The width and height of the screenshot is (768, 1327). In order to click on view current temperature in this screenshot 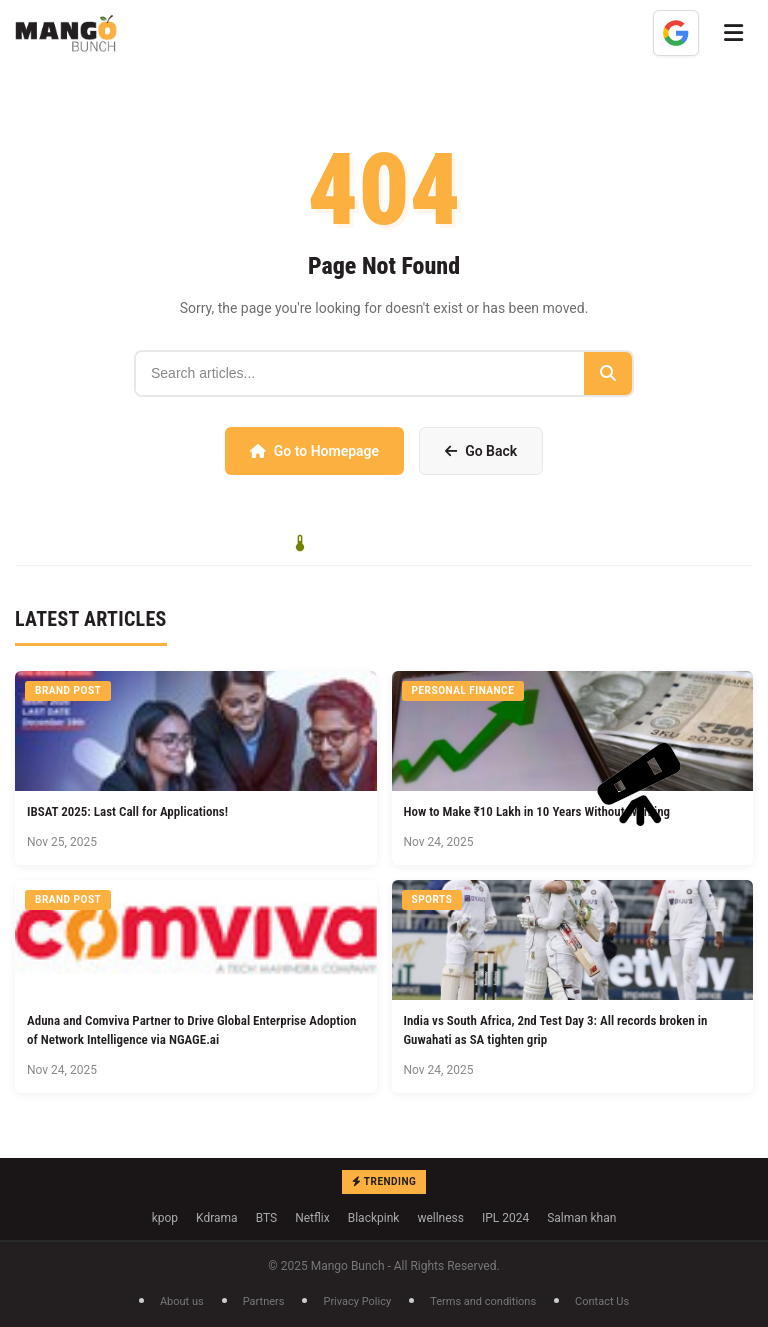, I will do `click(300, 543)`.